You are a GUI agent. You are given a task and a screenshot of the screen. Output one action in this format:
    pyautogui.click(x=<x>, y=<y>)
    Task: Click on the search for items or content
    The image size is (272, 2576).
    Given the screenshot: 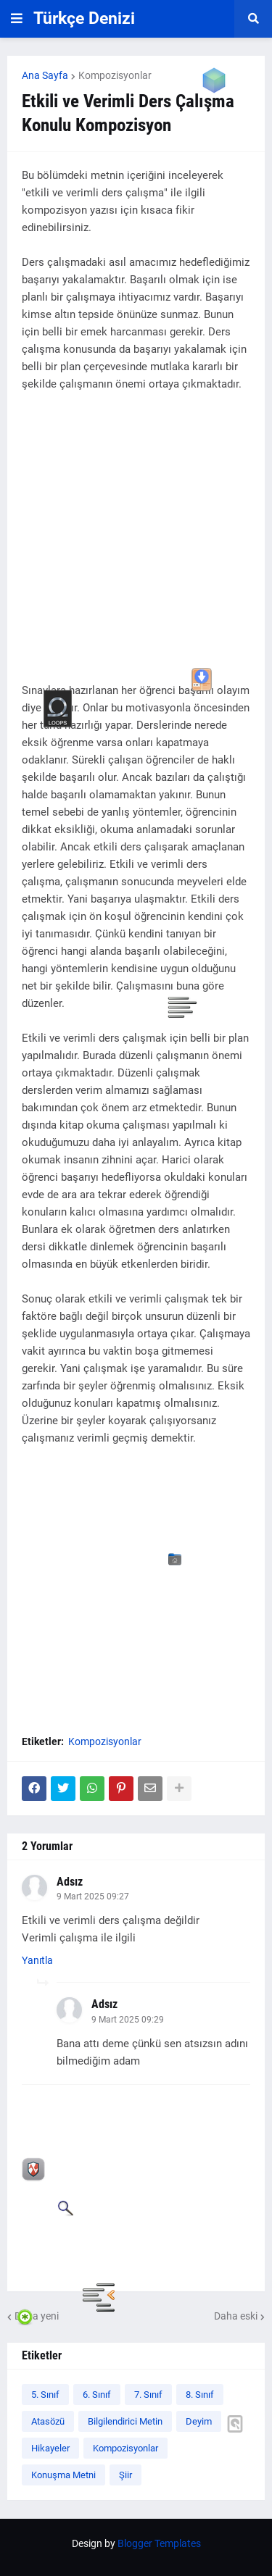 What is the action you would take?
    pyautogui.click(x=65, y=2208)
    